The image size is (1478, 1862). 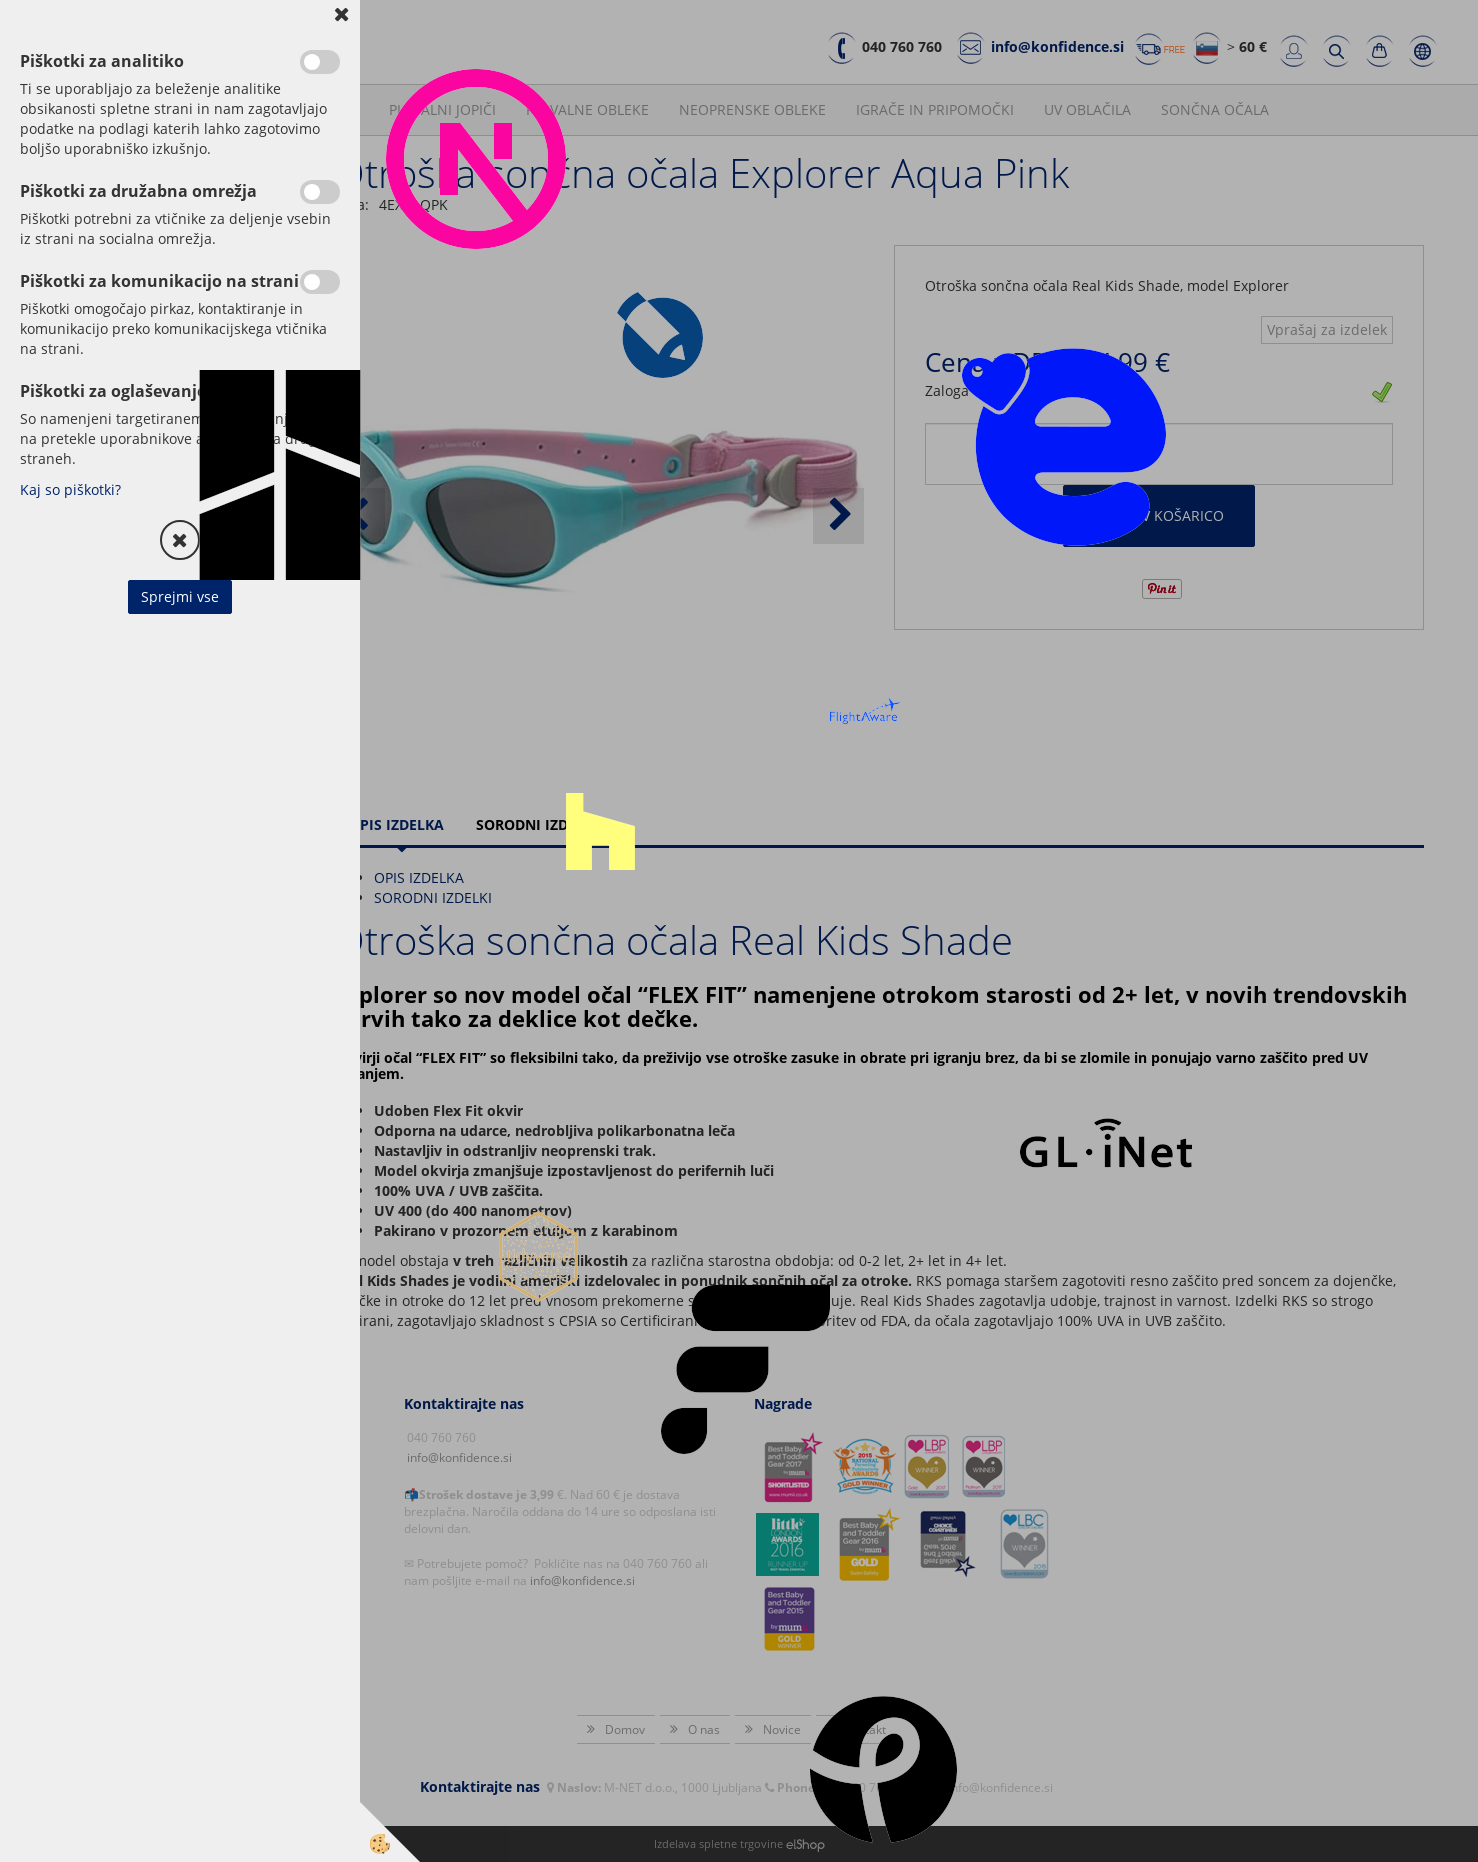 What do you see at coordinates (476, 159) in the screenshot?
I see `Next.js framework logo` at bounding box center [476, 159].